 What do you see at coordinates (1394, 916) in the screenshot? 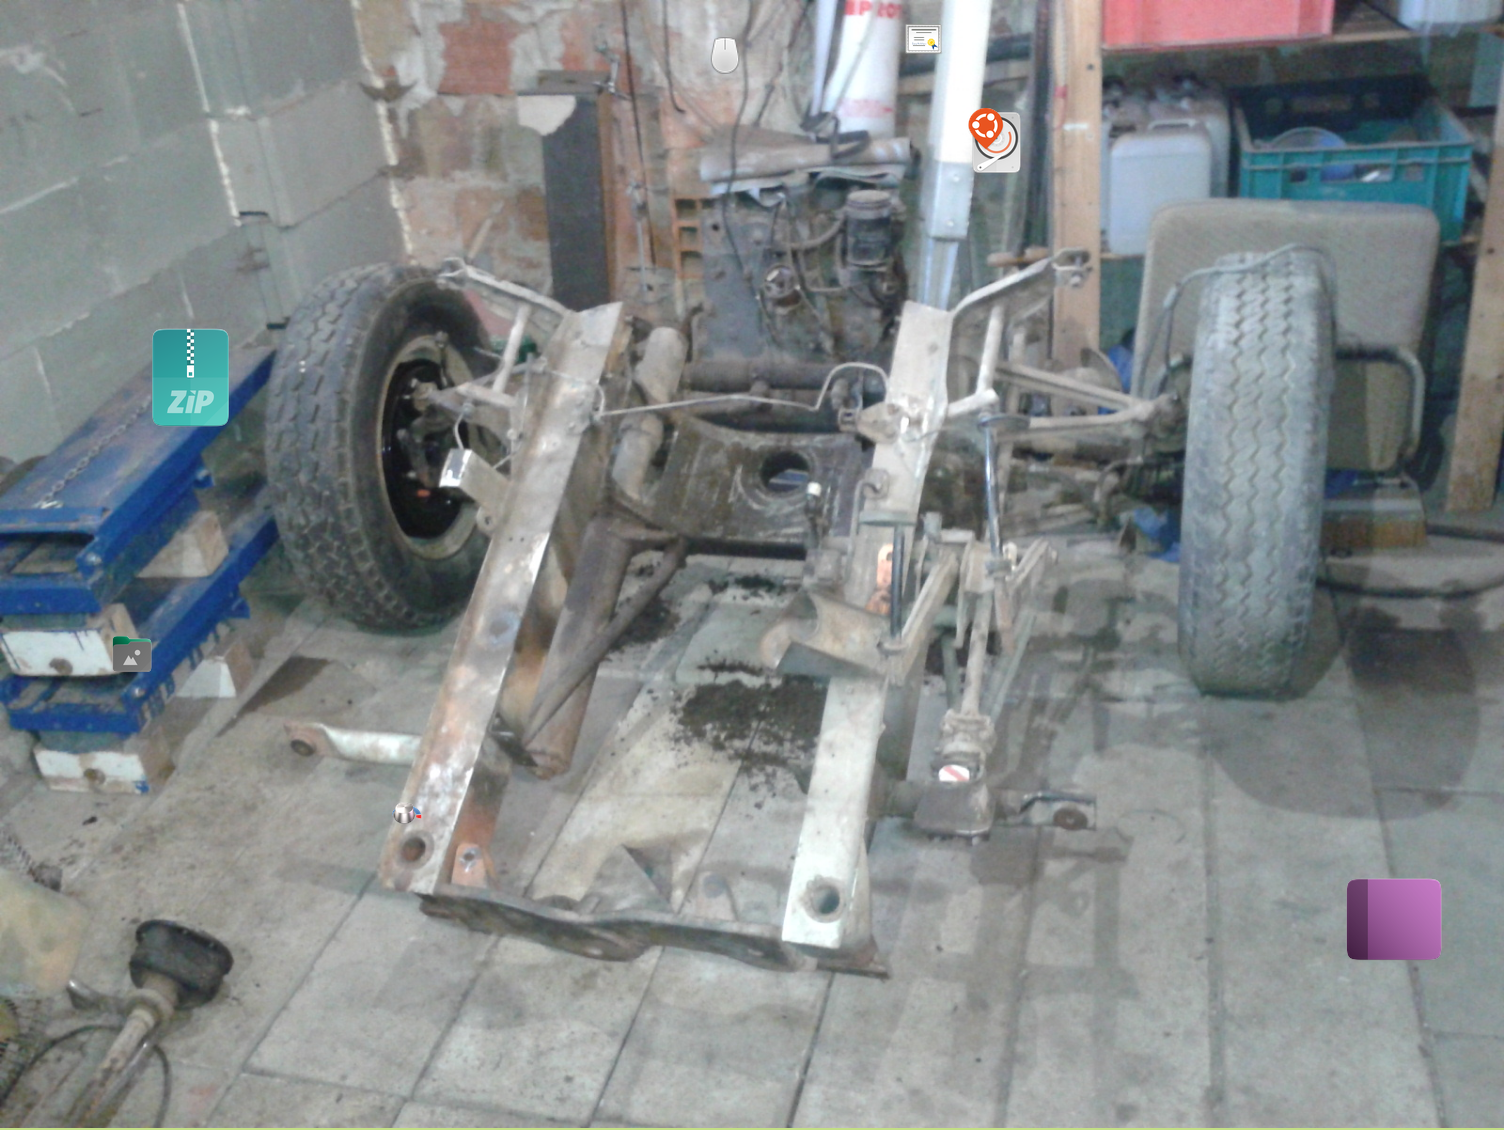
I see `access the desktop folder` at bounding box center [1394, 916].